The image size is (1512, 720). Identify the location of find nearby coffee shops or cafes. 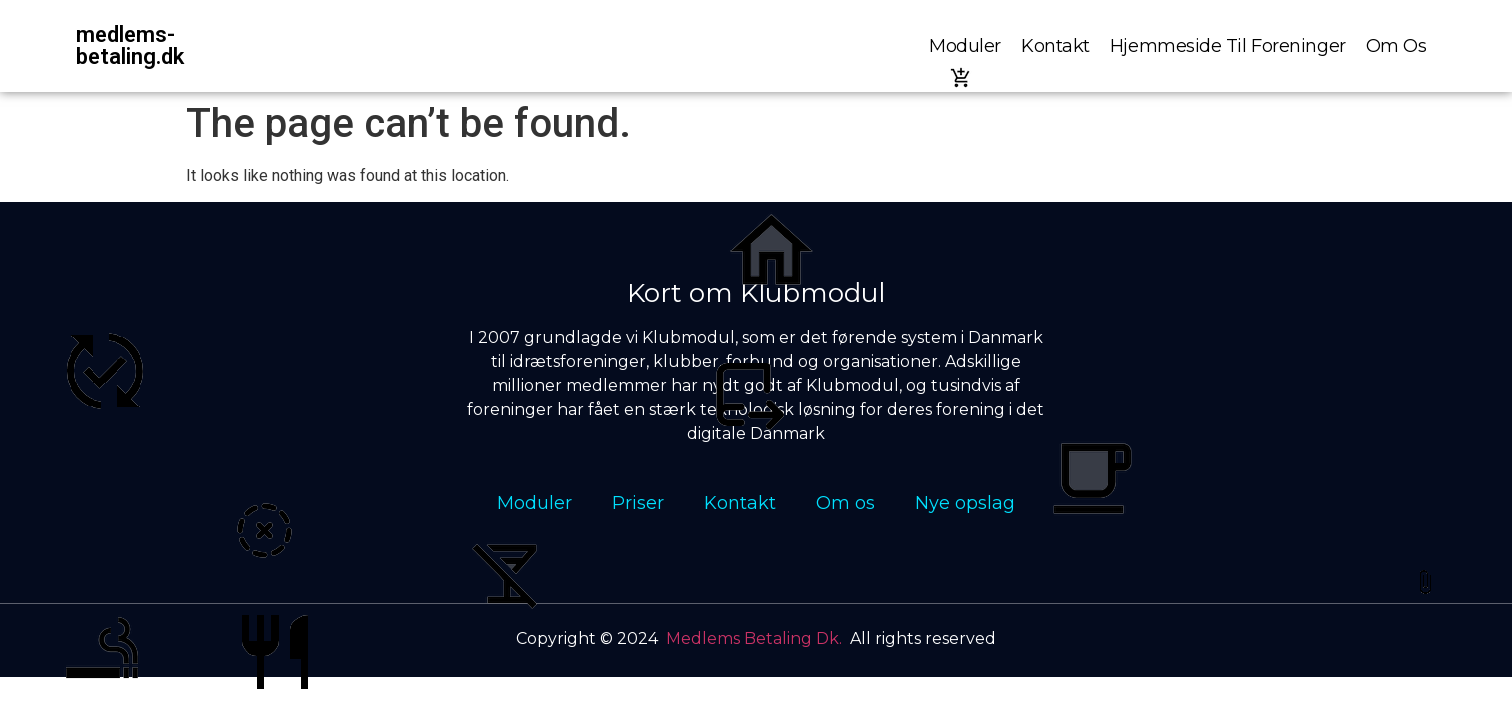
(1092, 478).